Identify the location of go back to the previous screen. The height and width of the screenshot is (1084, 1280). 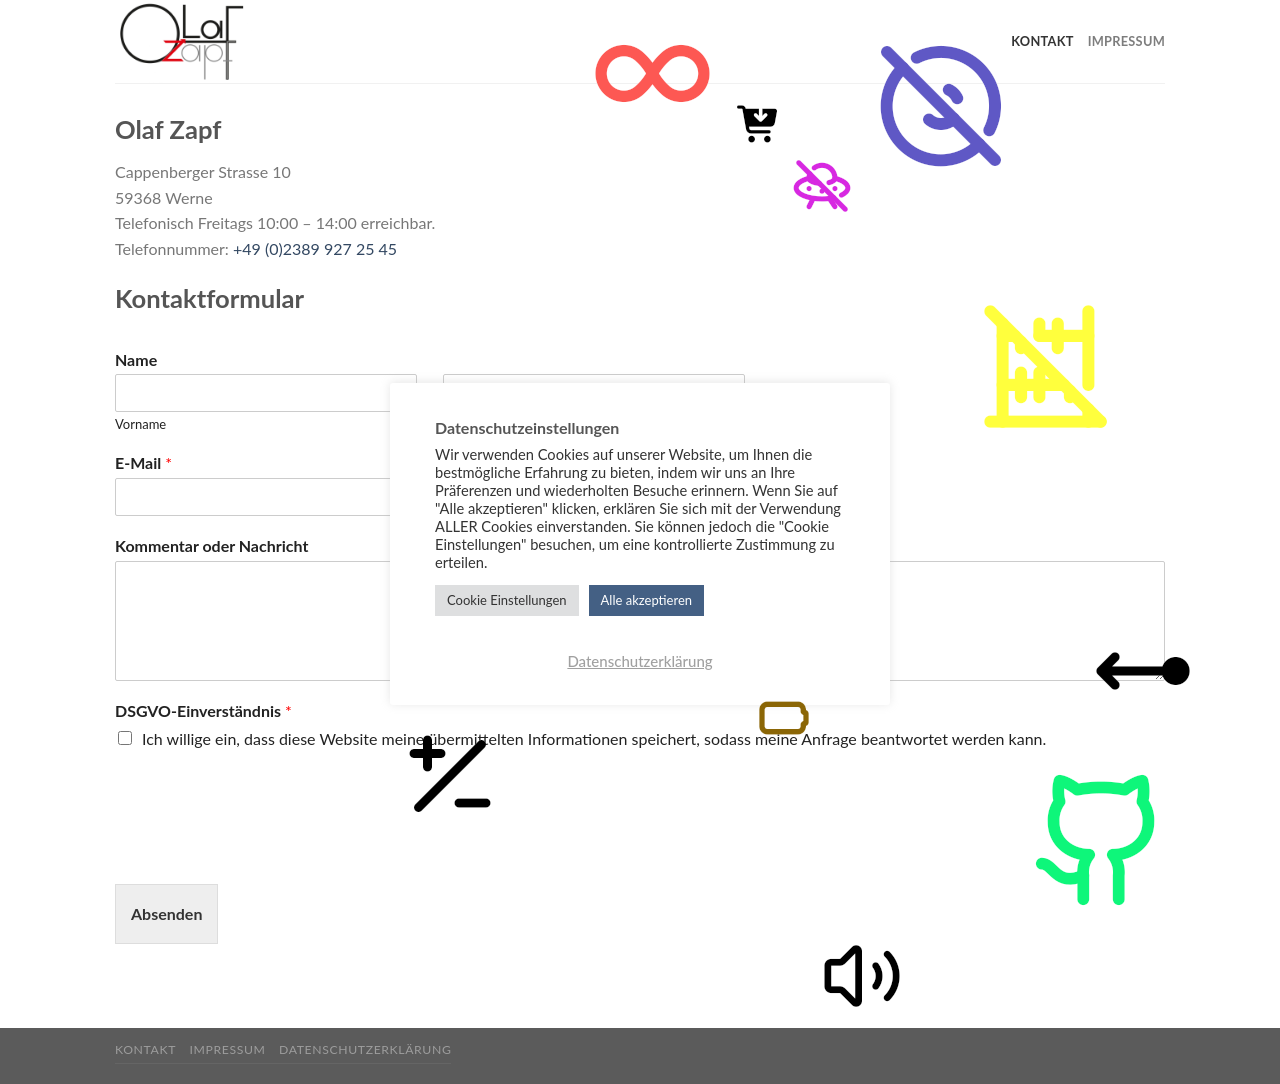
(1143, 671).